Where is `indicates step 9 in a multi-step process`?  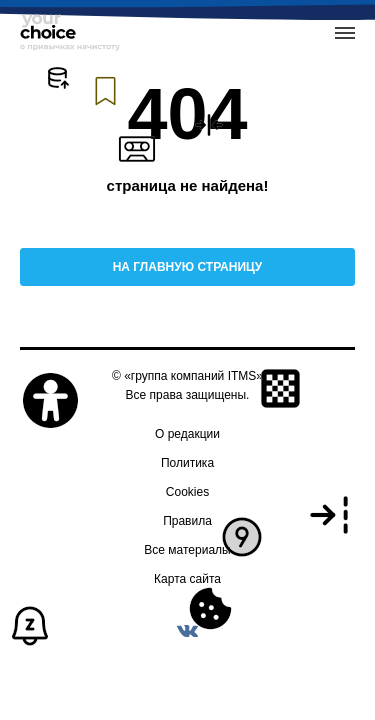
indicates step 9 in a multi-step process is located at coordinates (242, 537).